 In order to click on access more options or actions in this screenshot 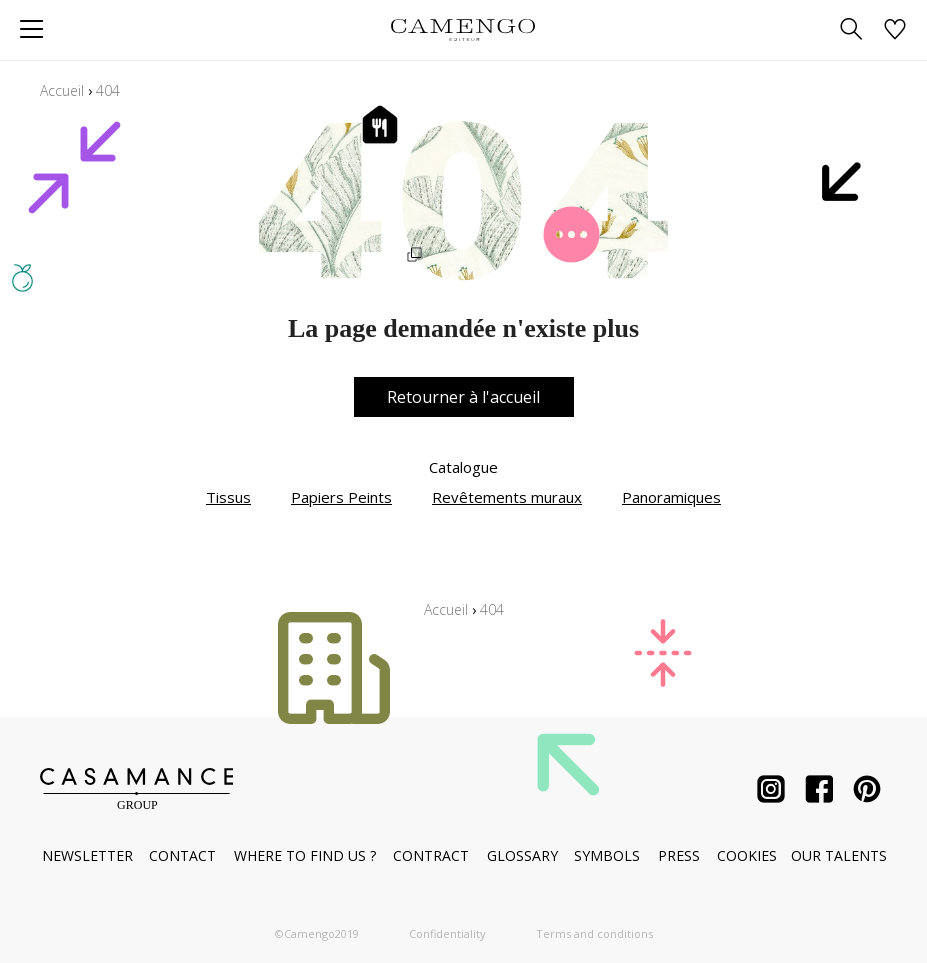, I will do `click(571, 234)`.